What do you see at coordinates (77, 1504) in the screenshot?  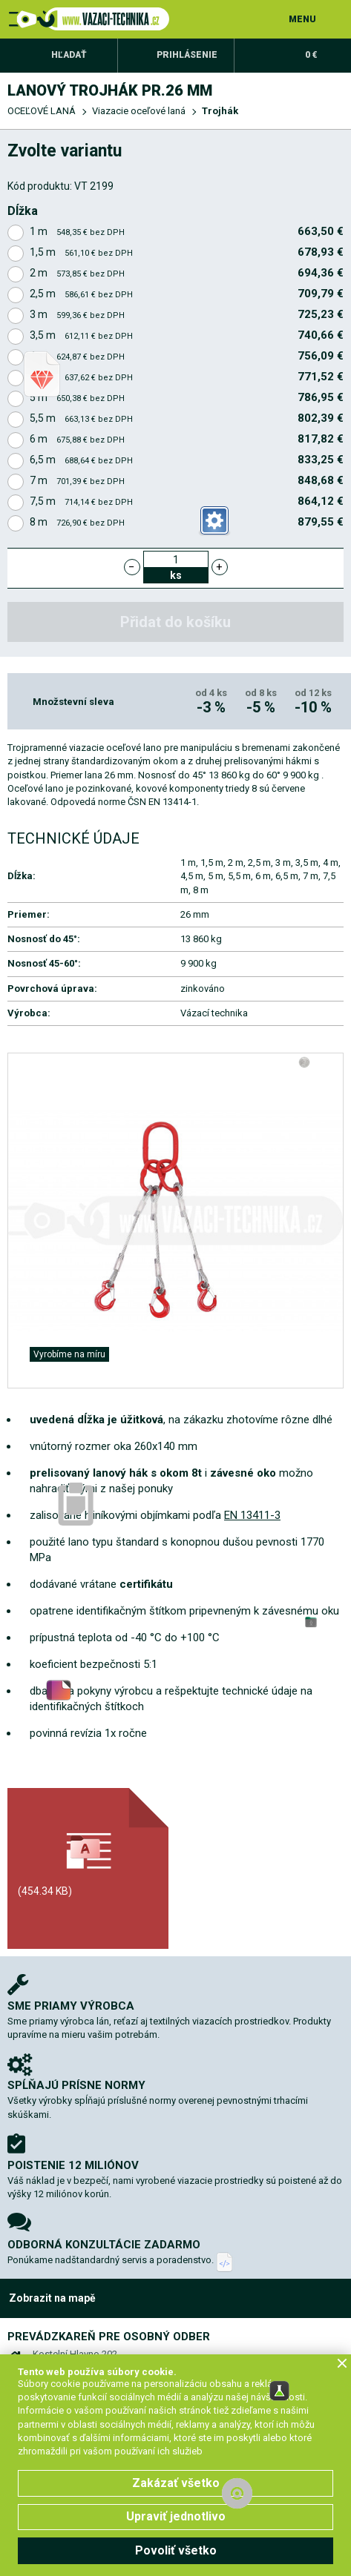 I see `paste content from clipboard` at bounding box center [77, 1504].